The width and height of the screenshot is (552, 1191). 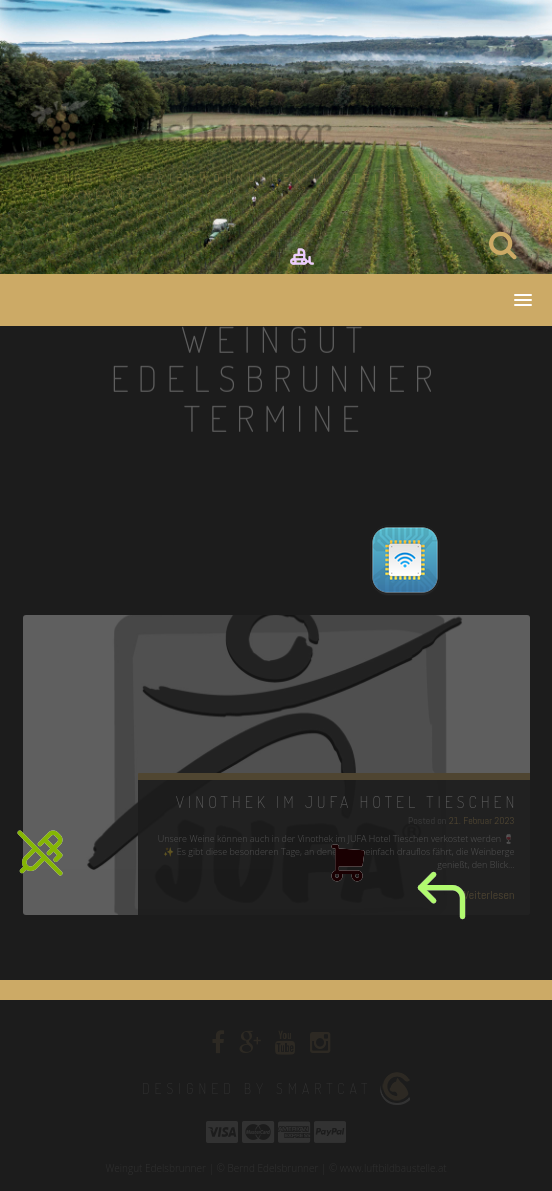 I want to click on construction or earthwork services, so click(x=302, y=256).